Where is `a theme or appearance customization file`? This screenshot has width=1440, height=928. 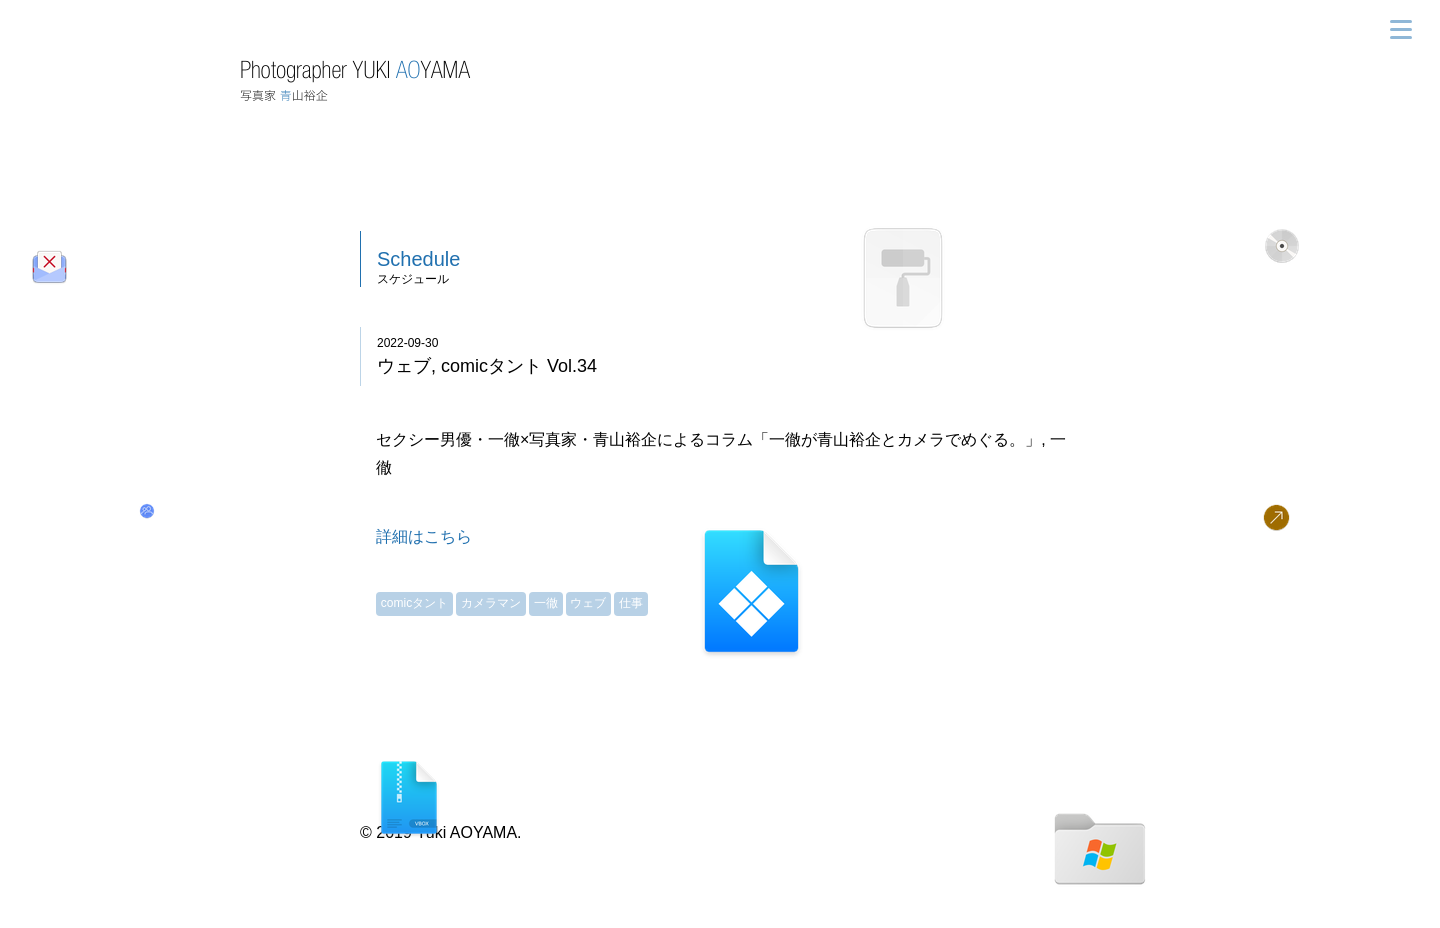
a theme or appearance customization file is located at coordinates (903, 278).